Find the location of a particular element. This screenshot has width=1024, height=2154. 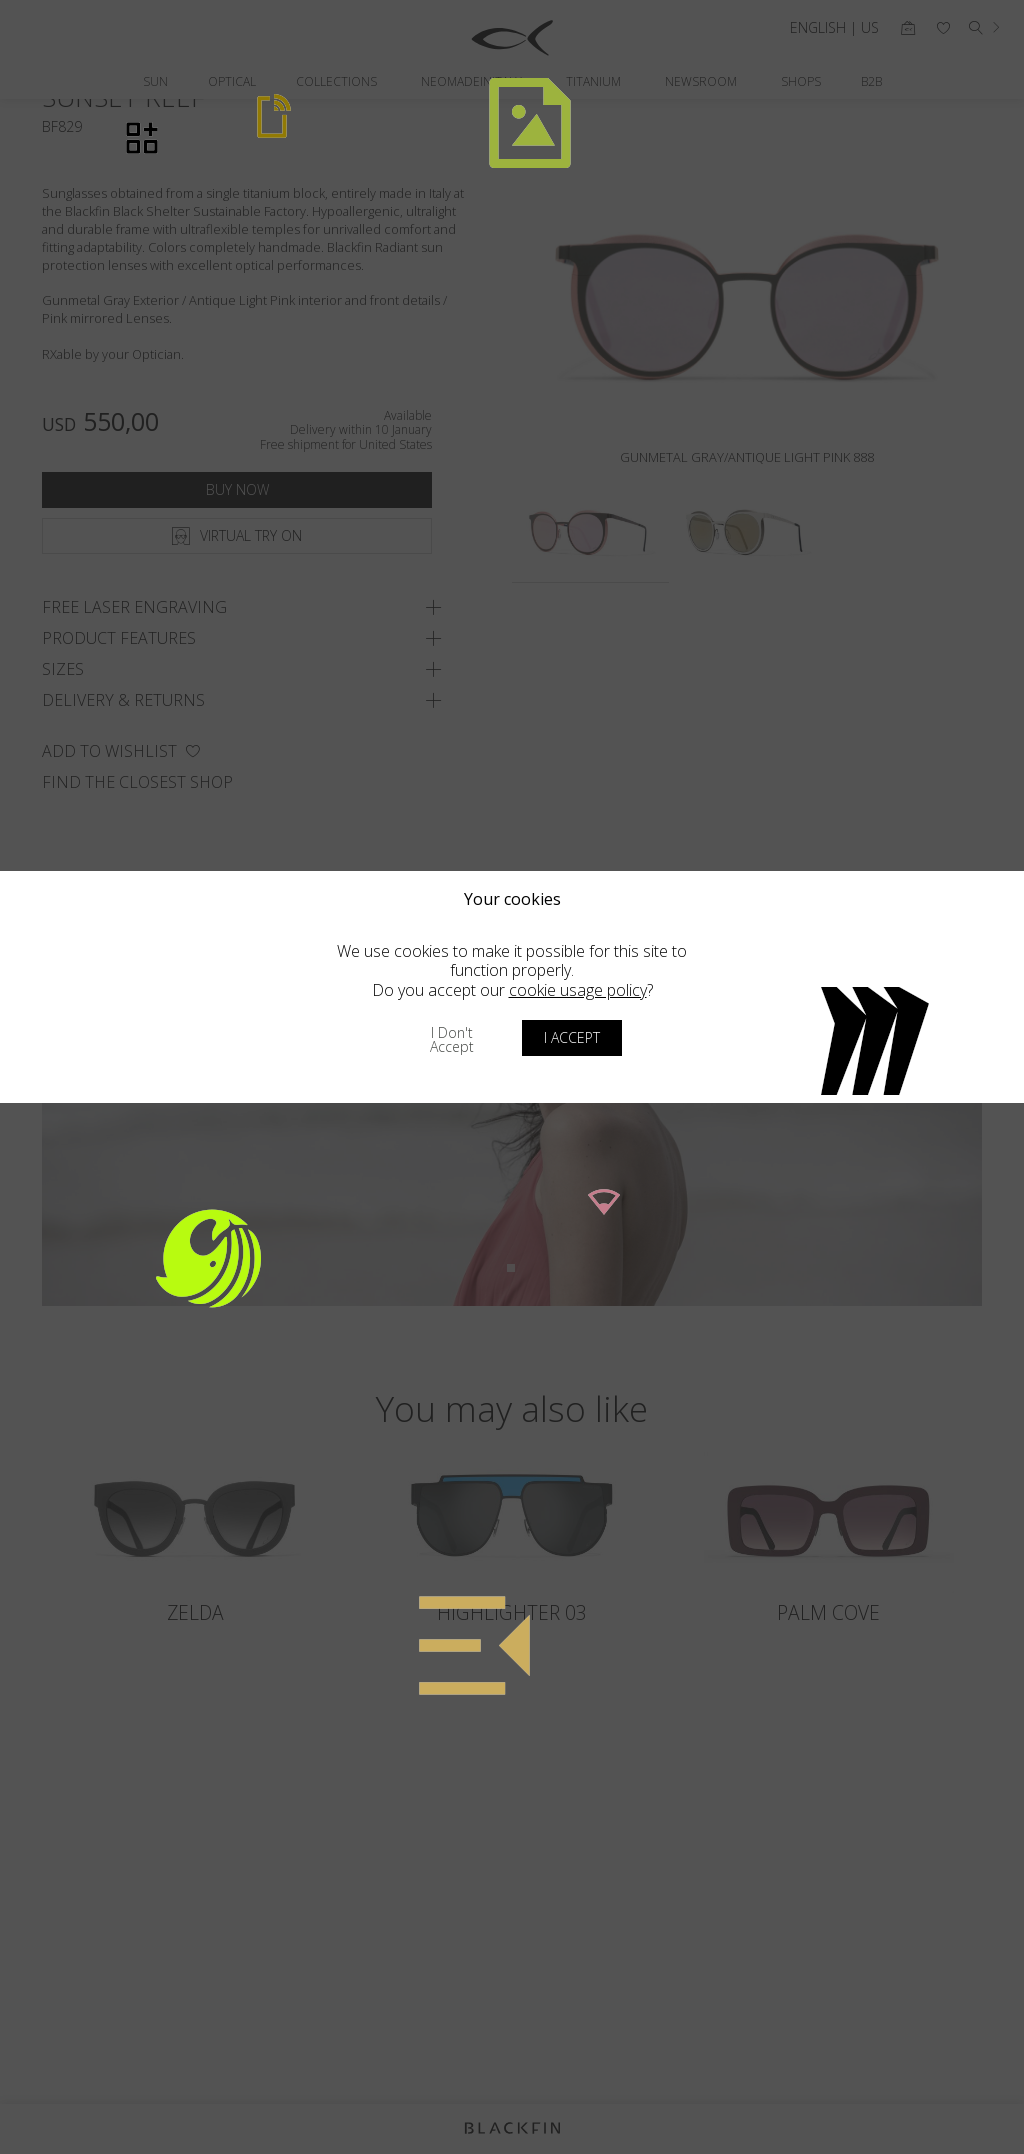

view image file is located at coordinates (530, 123).